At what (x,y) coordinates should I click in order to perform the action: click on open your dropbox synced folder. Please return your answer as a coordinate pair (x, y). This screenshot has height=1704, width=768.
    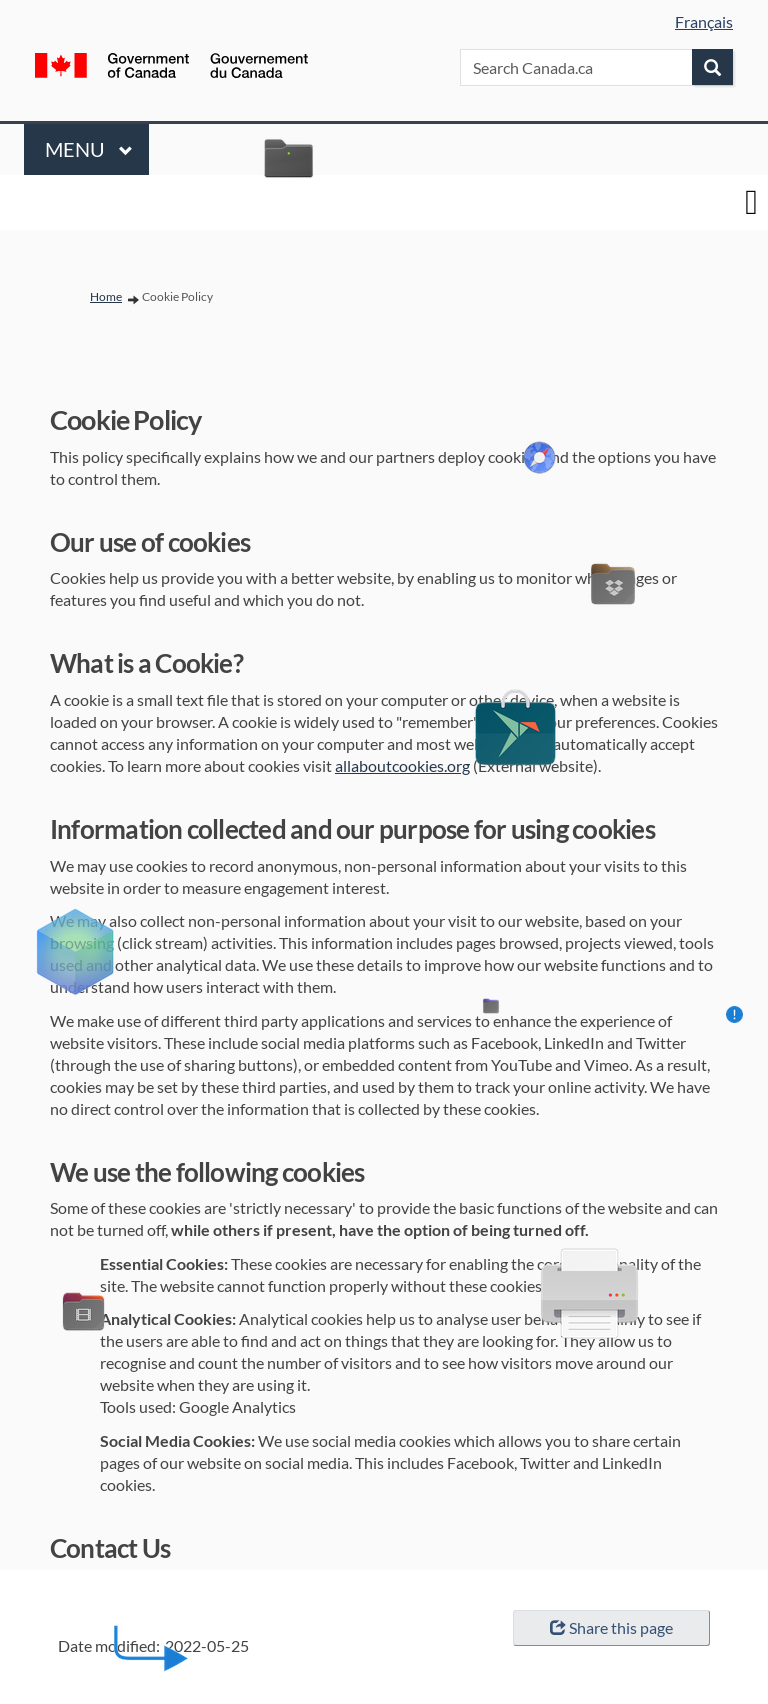
    Looking at the image, I should click on (613, 584).